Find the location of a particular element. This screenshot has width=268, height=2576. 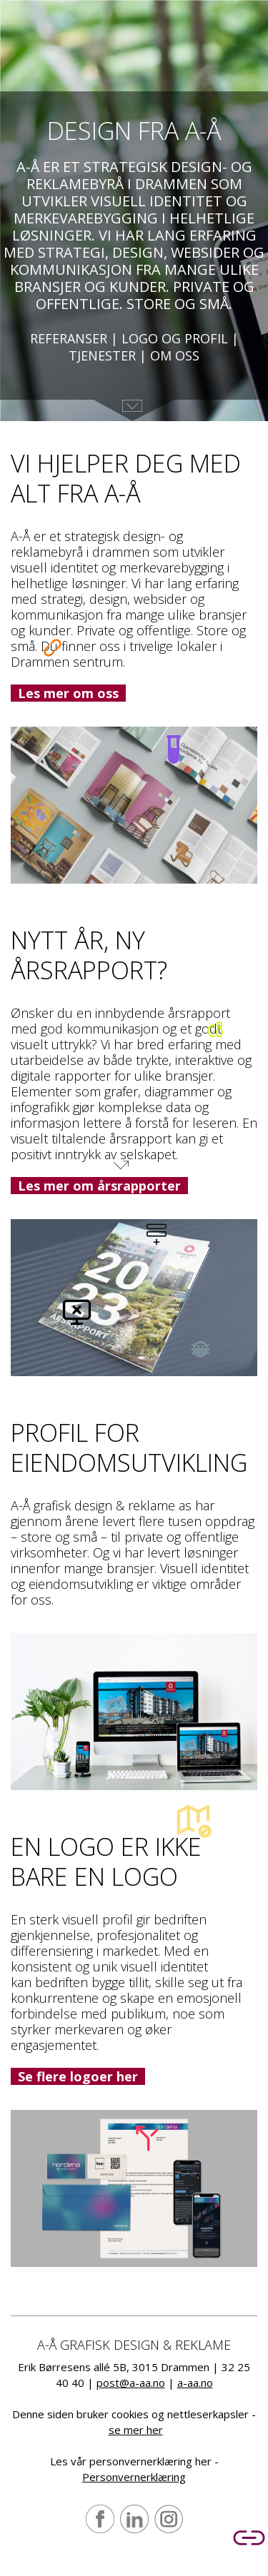

bear left at the upcoming fork is located at coordinates (147, 2138).